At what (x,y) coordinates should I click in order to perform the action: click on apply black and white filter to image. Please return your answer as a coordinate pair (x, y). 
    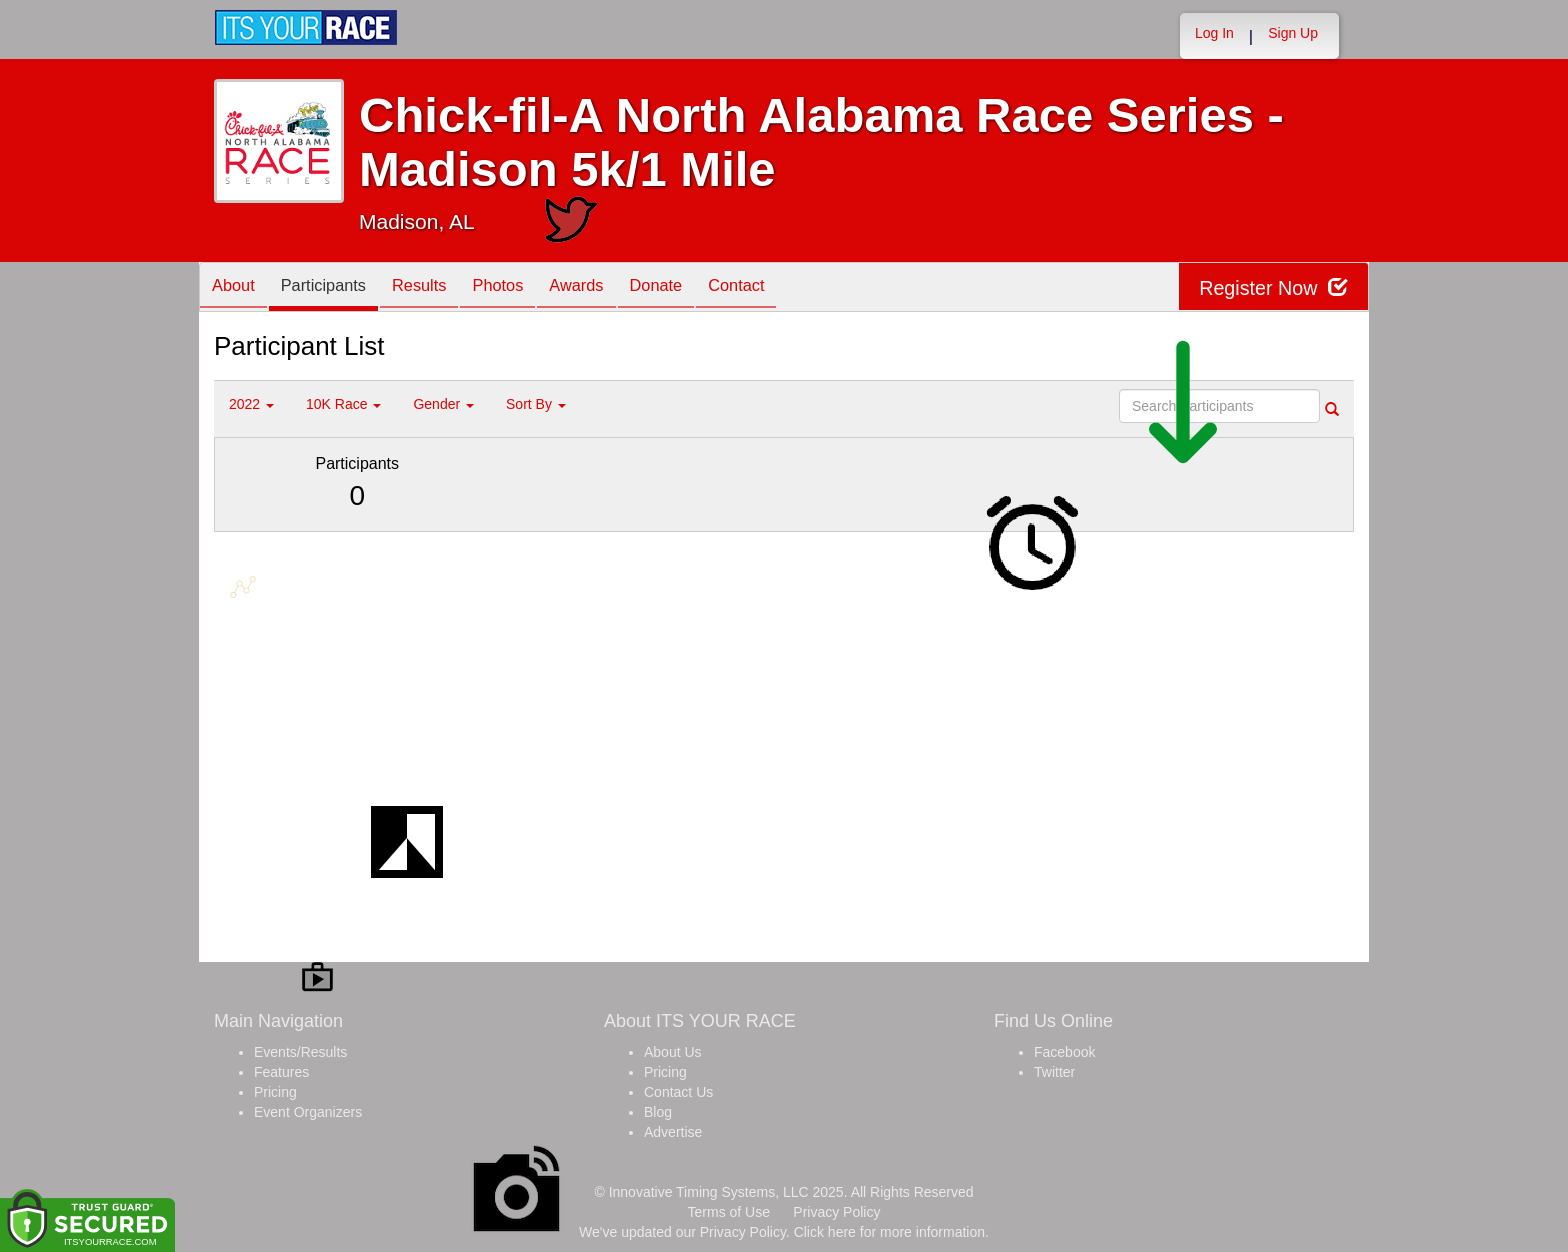
    Looking at the image, I should click on (407, 842).